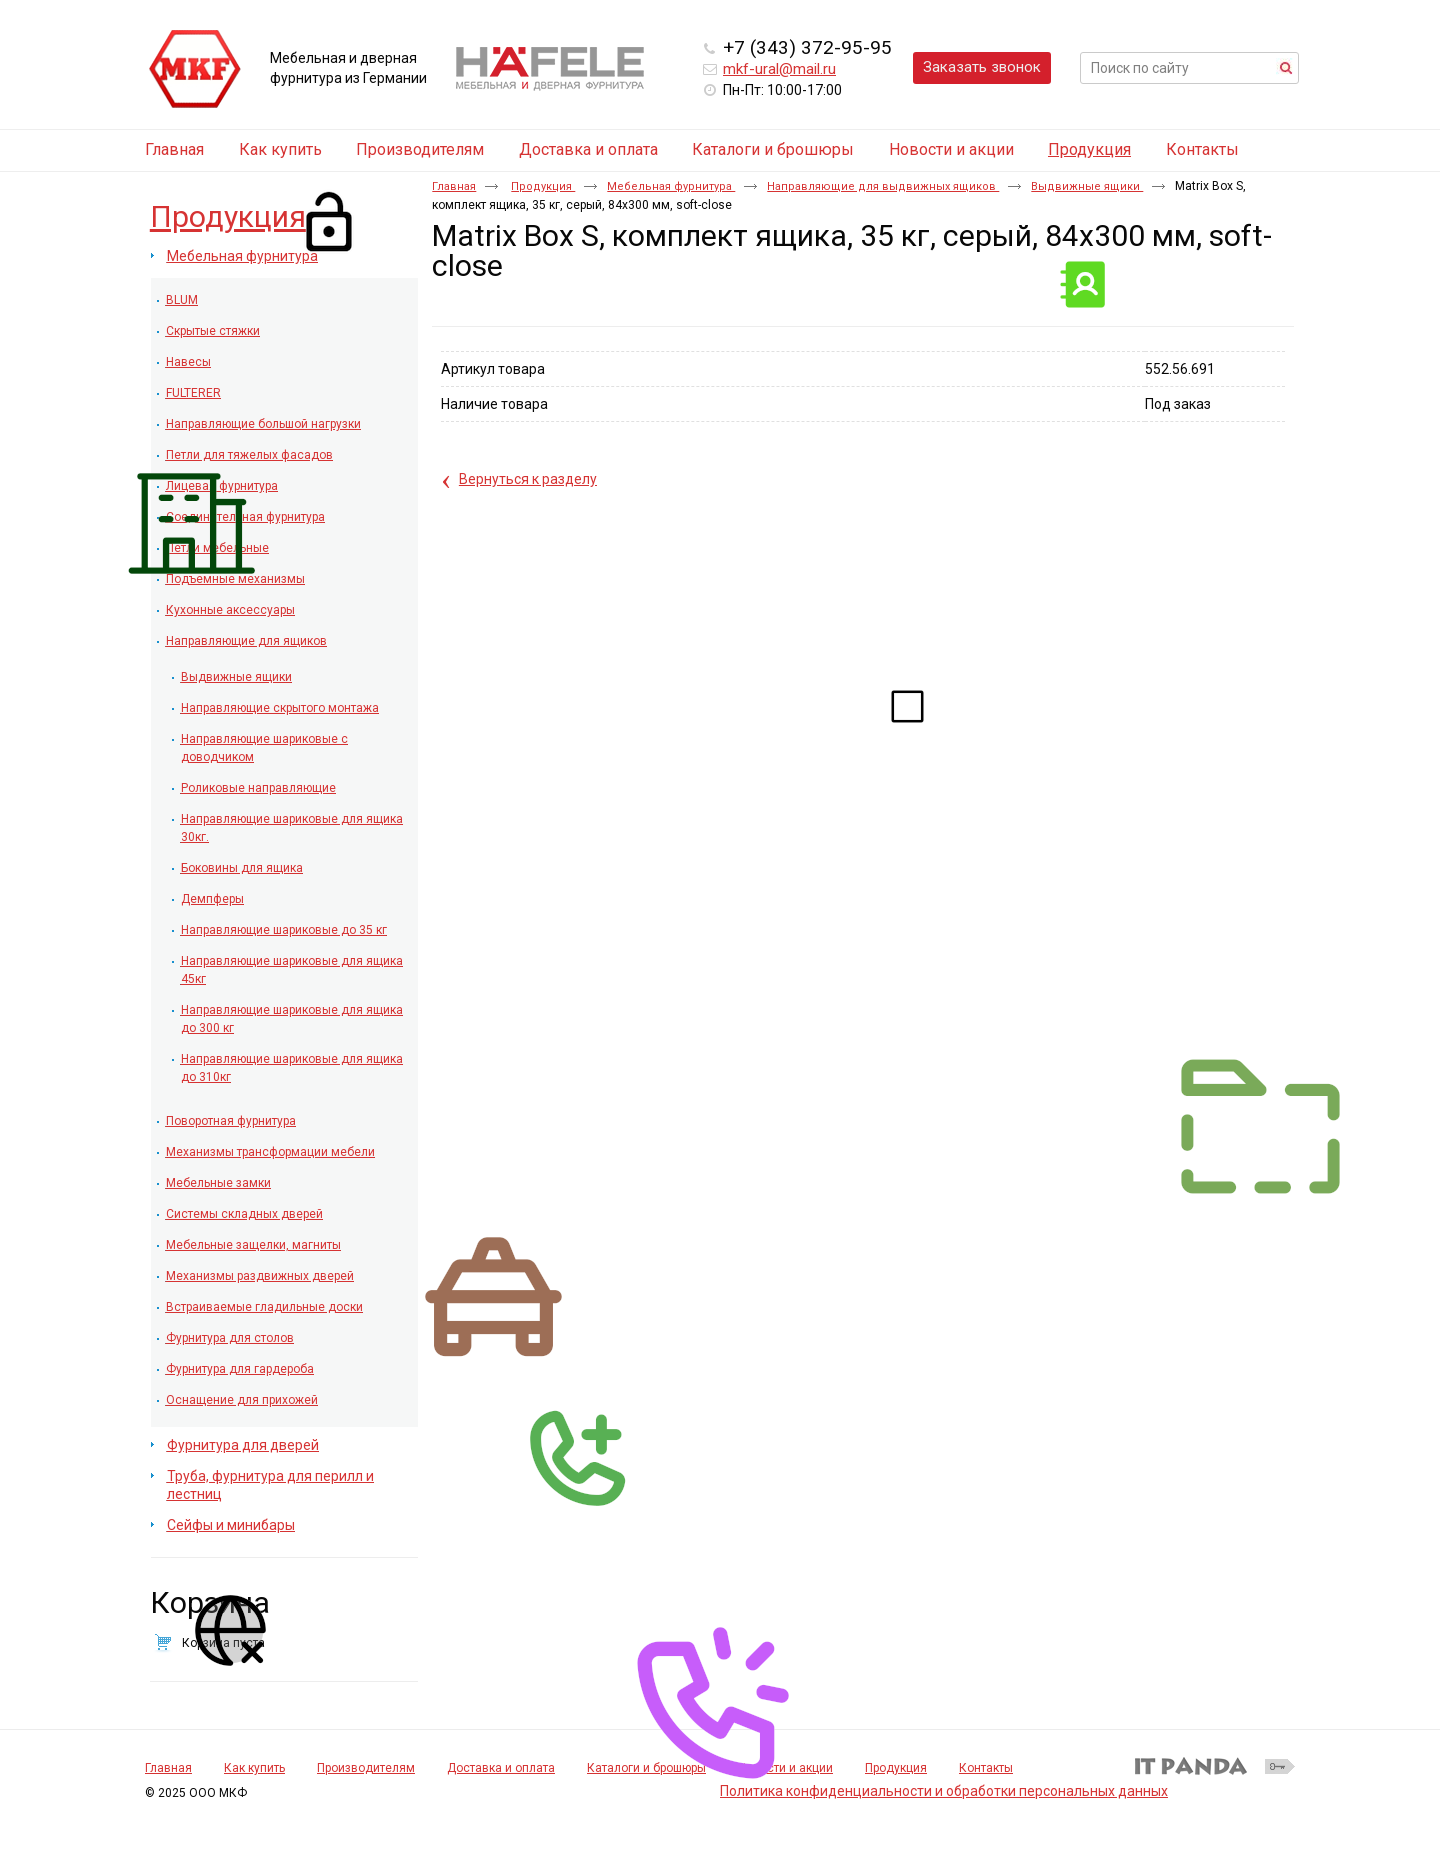 This screenshot has width=1440, height=1852. I want to click on request a taxi or cab ride, so click(493, 1305).